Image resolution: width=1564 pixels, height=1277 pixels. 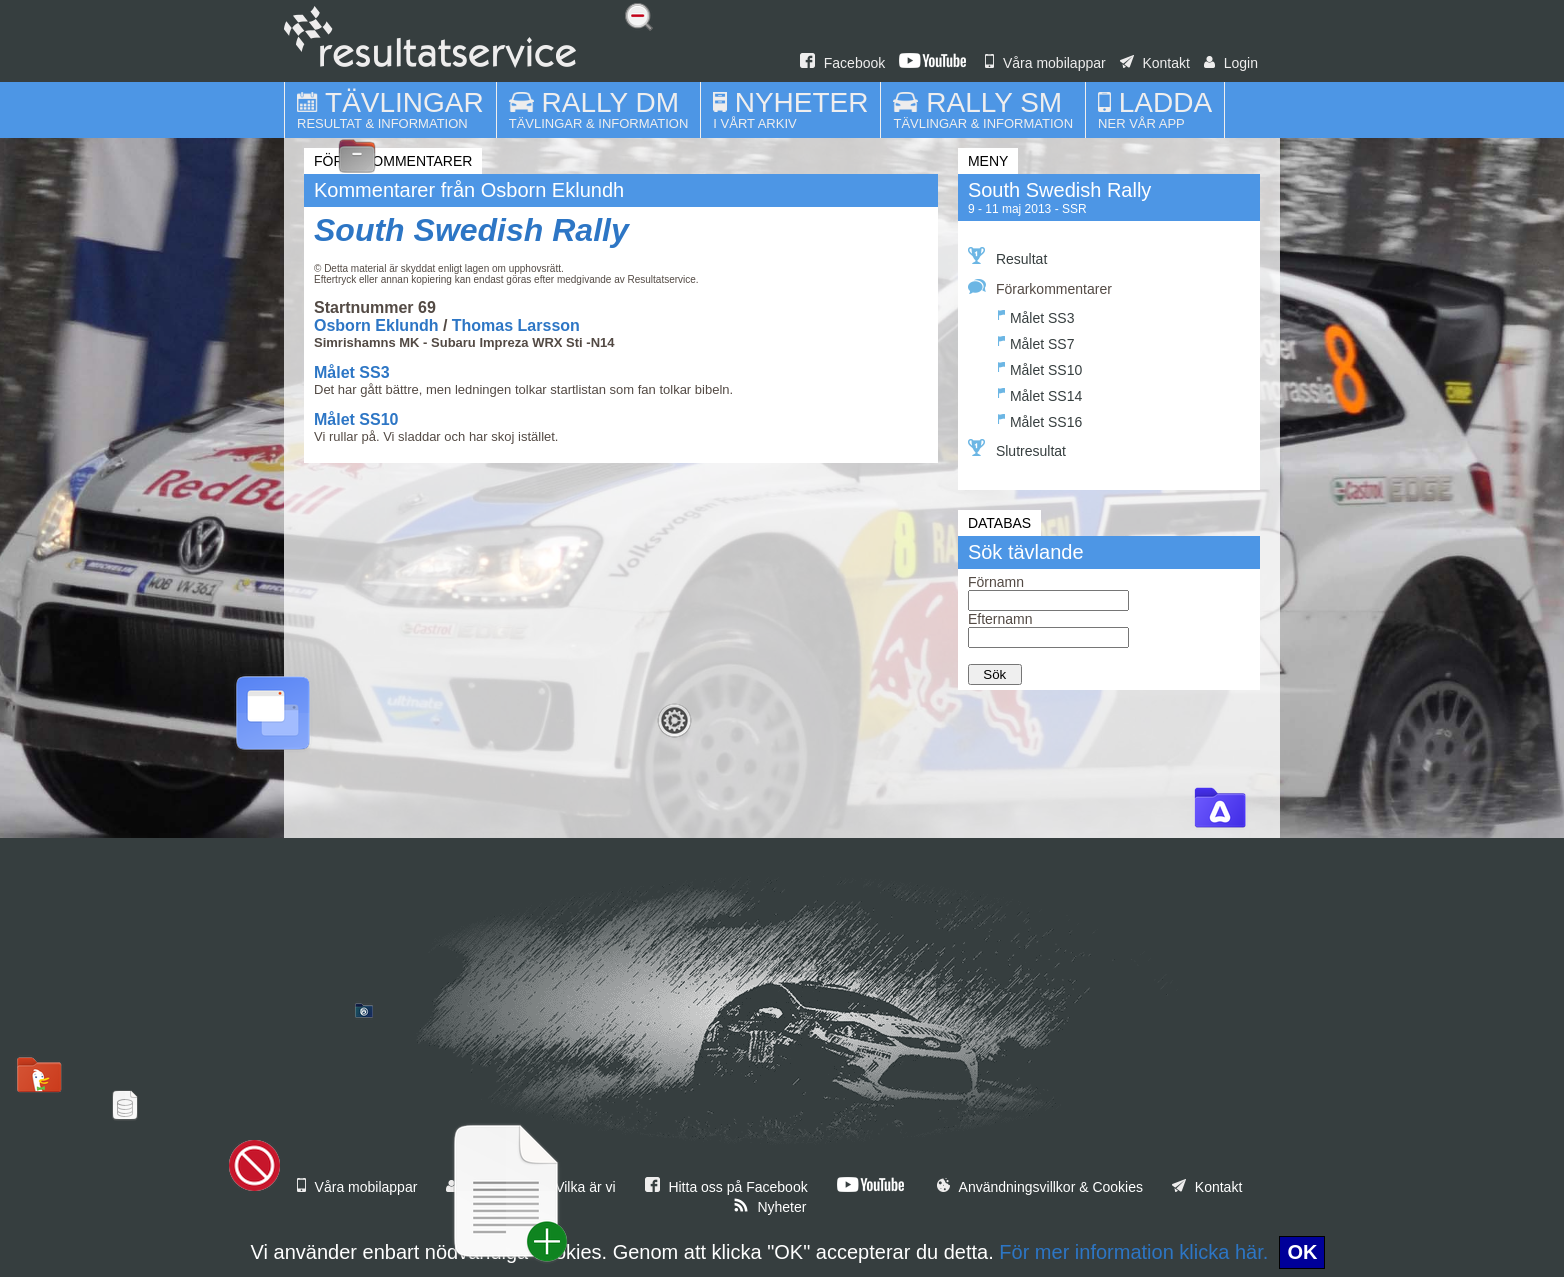 What do you see at coordinates (39, 1076) in the screenshot?
I see `open DuckDuckGo browser downloads folder` at bounding box center [39, 1076].